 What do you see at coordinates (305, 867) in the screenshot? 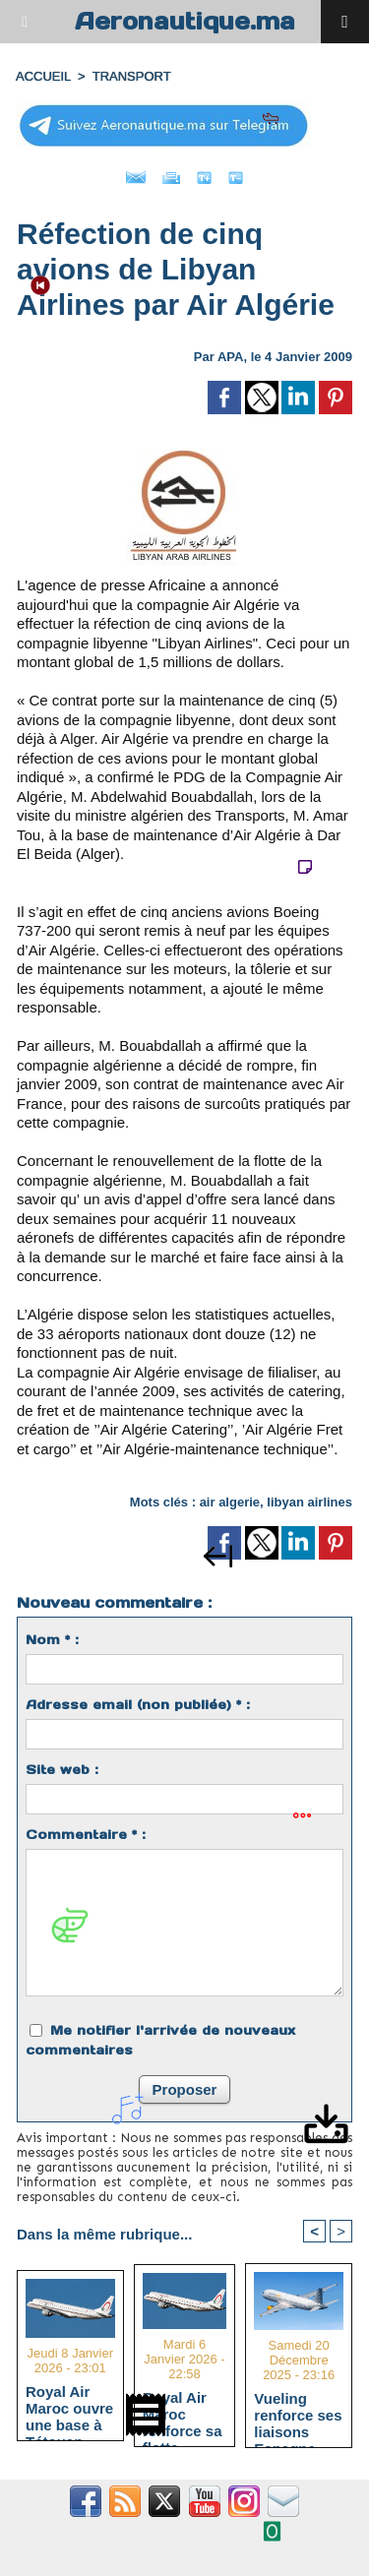
I see `create a new note` at bounding box center [305, 867].